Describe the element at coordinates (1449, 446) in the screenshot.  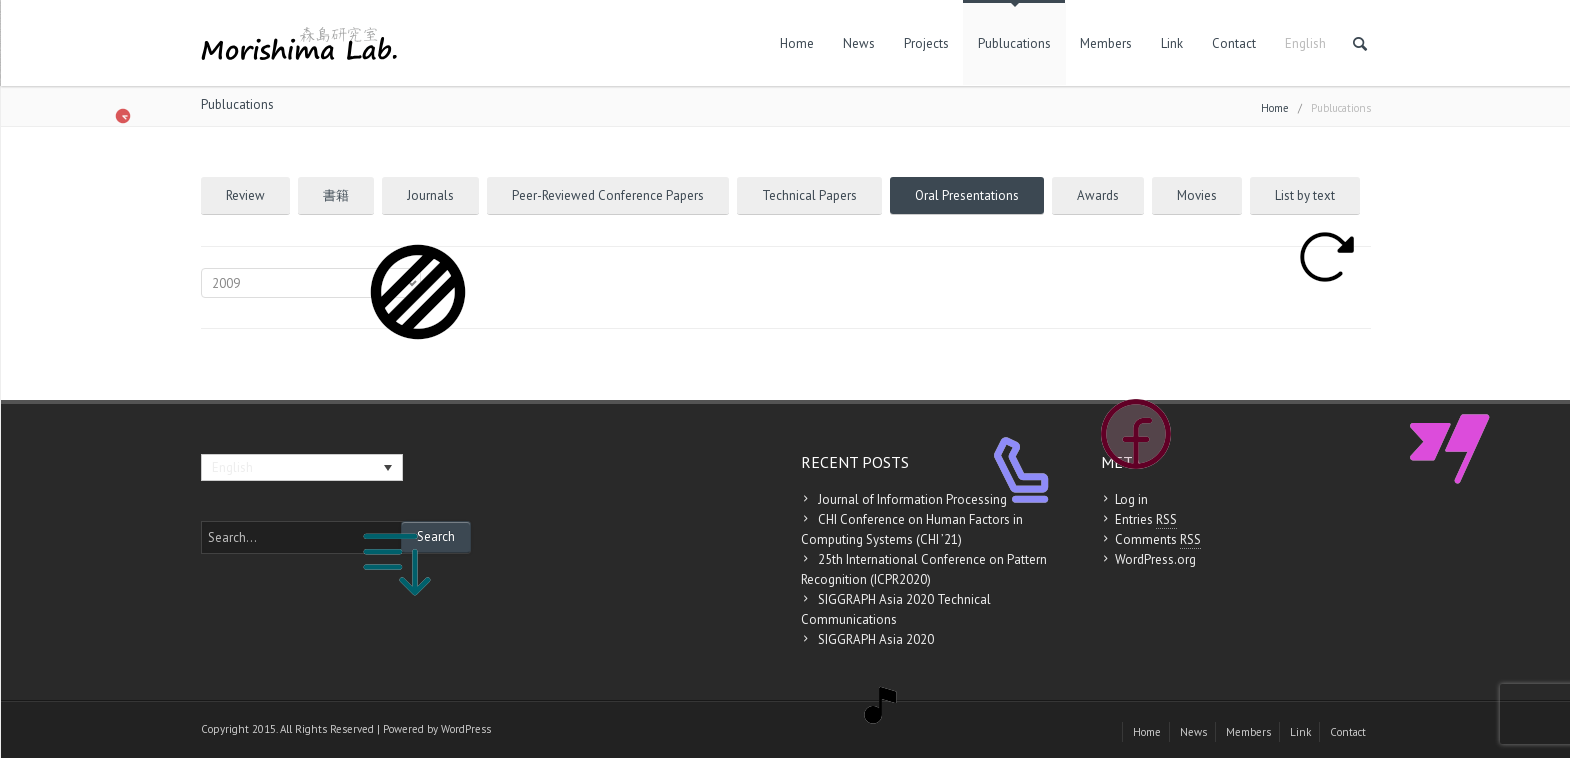
I see `flag or bookmark content for later review` at that location.